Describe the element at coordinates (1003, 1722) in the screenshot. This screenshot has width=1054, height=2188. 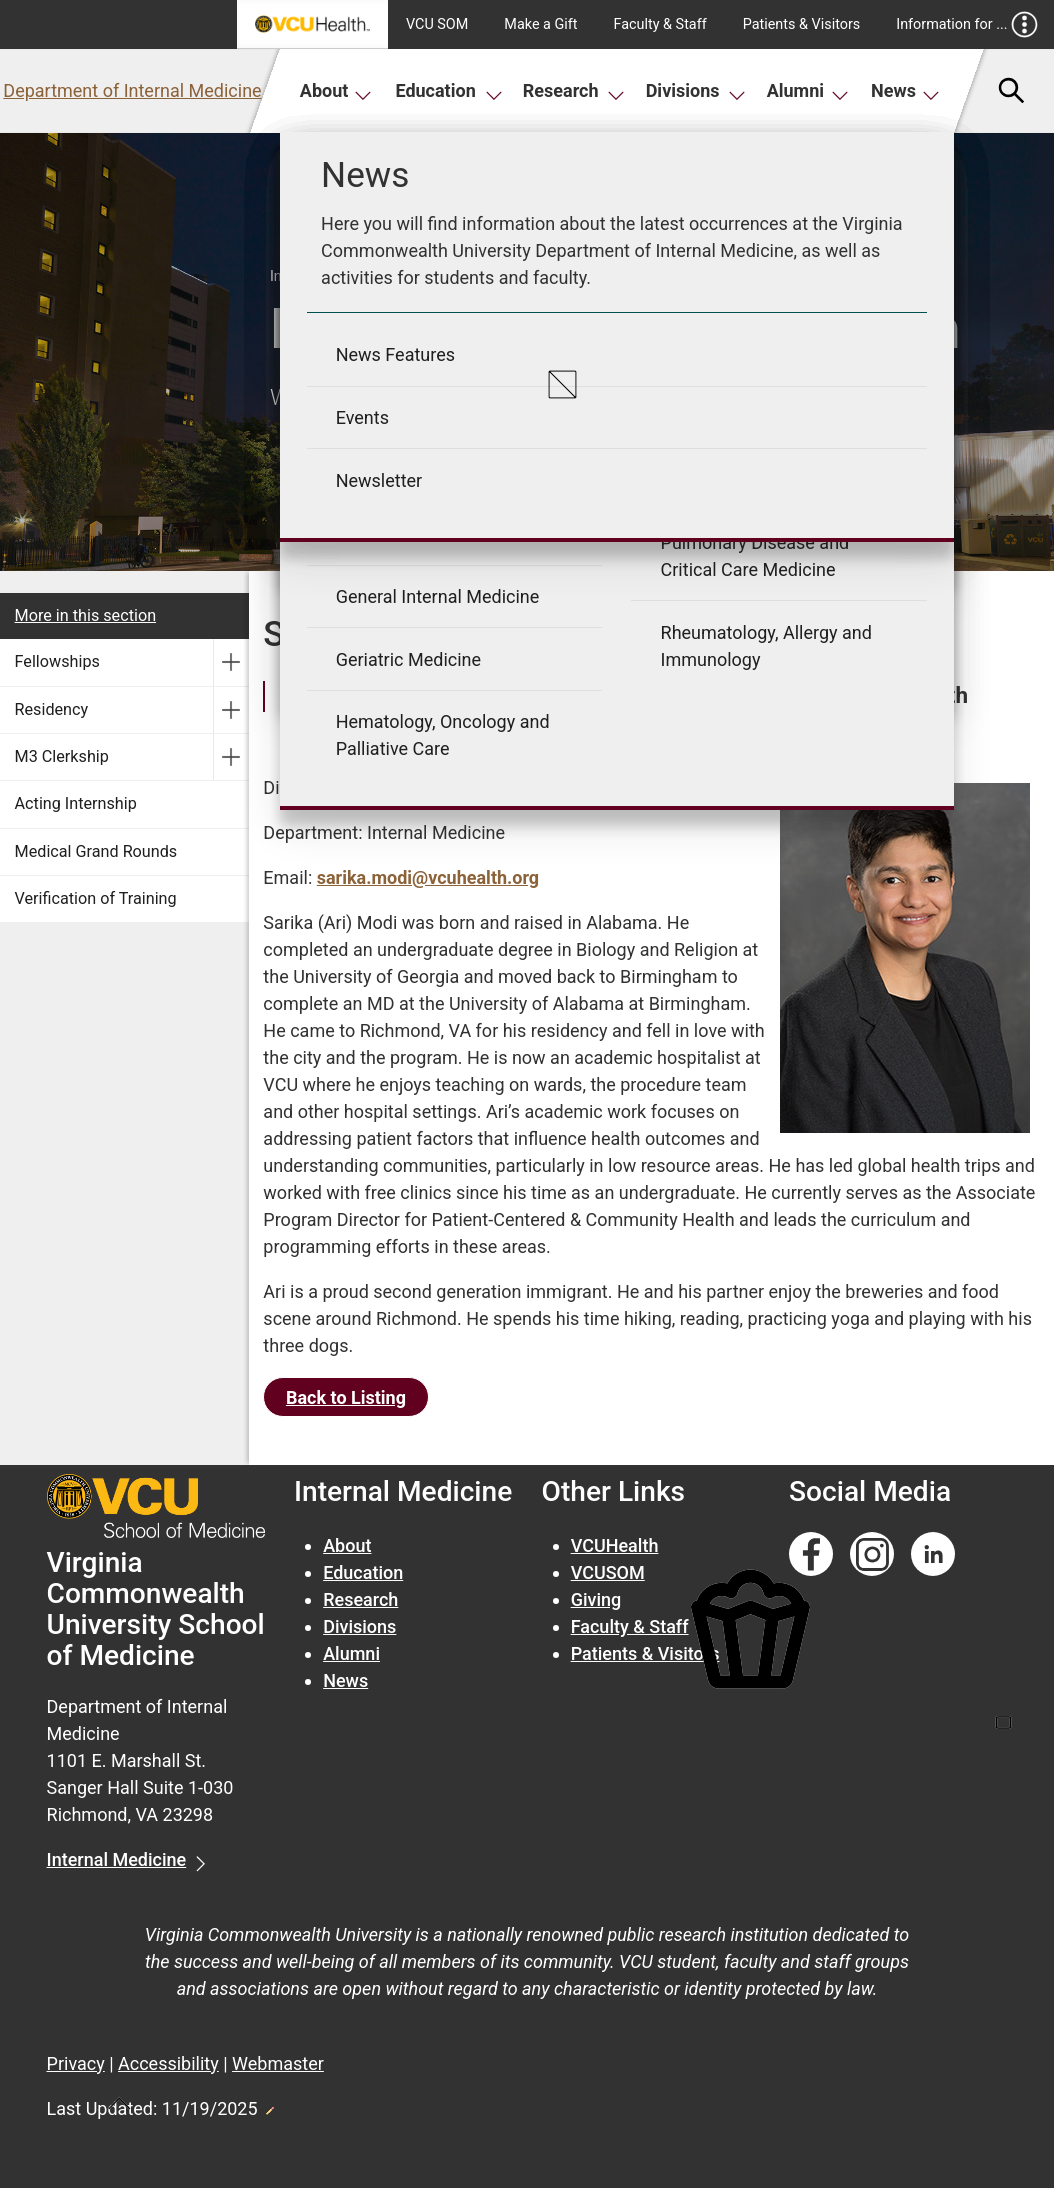
I see `select or define a rectangular area` at that location.